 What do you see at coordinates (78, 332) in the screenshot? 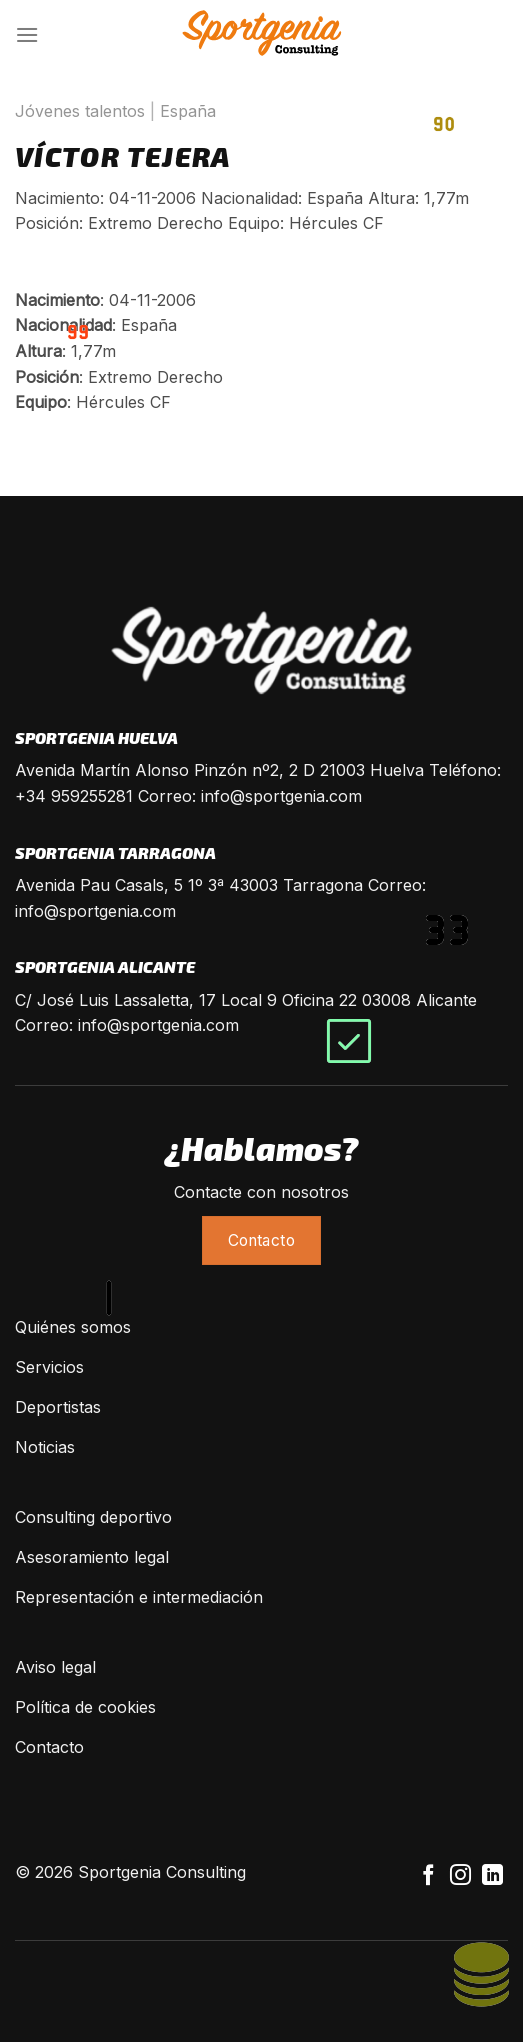
I see `indicates 99 or more unread notifications` at bounding box center [78, 332].